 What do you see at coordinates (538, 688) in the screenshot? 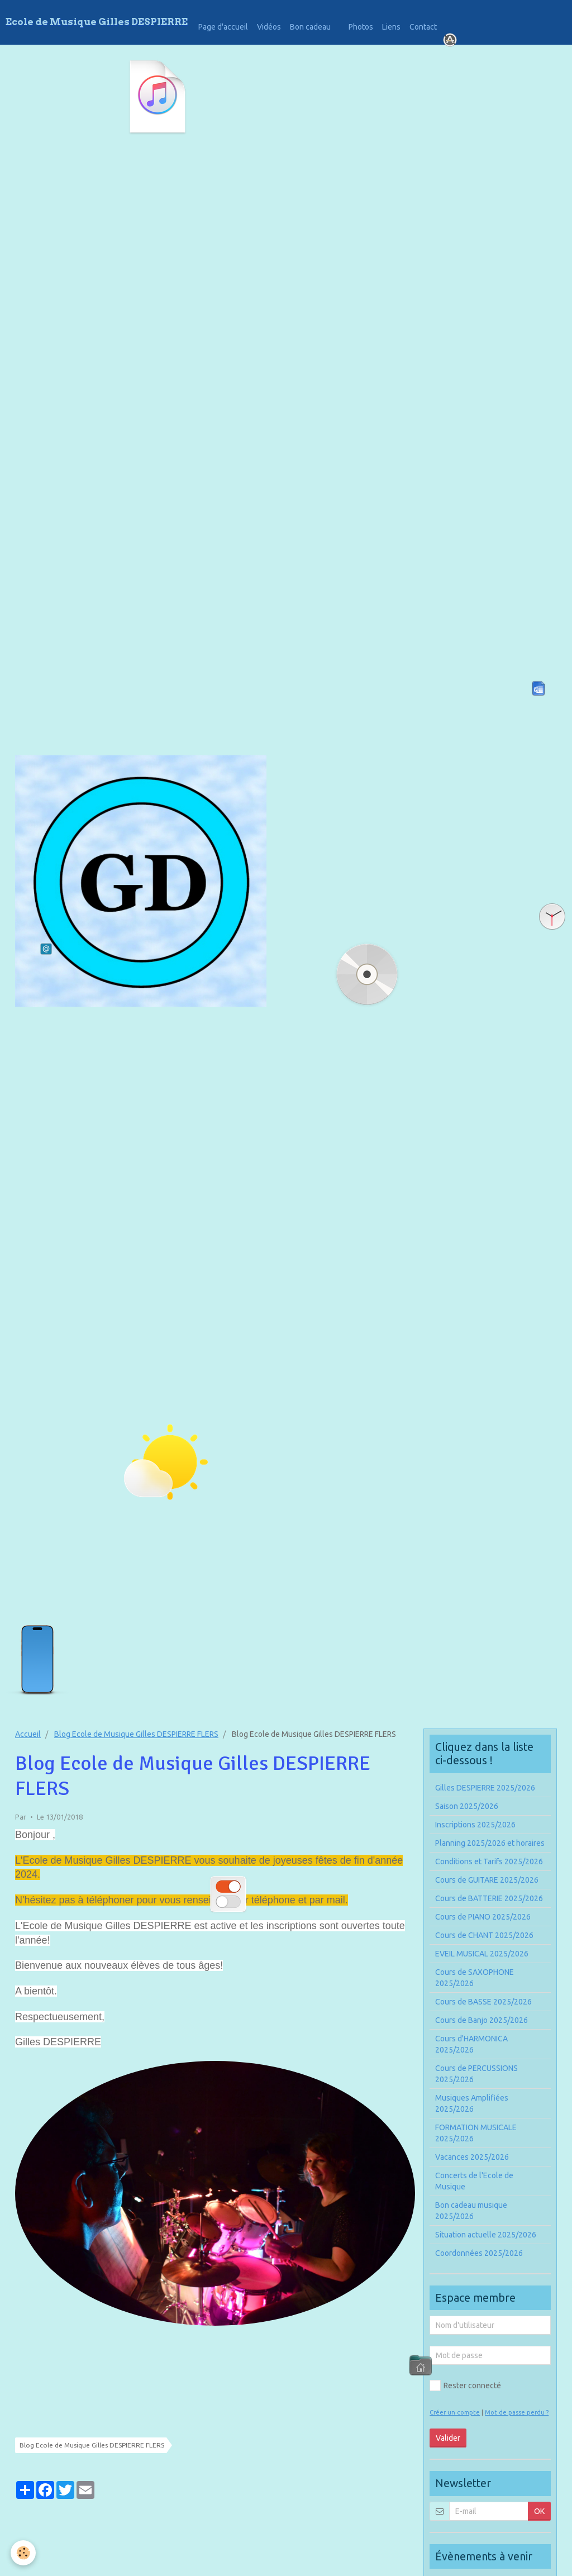
I see `open a Microsoft Word document` at bounding box center [538, 688].